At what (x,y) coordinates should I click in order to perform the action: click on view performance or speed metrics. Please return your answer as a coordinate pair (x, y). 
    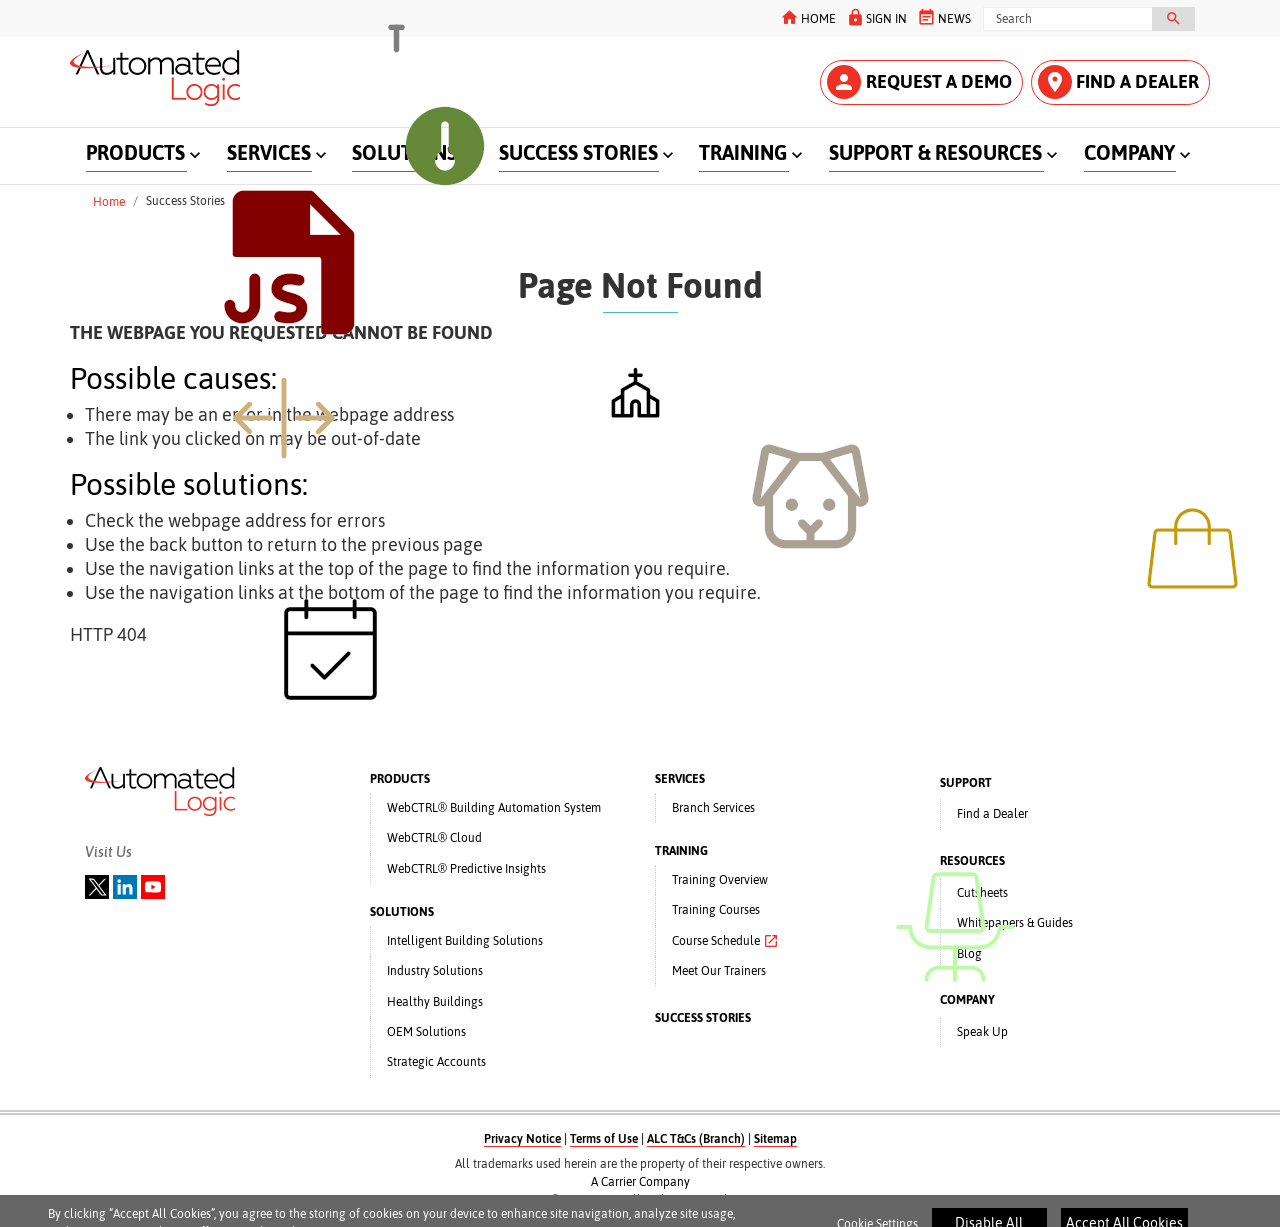
    Looking at the image, I should click on (445, 146).